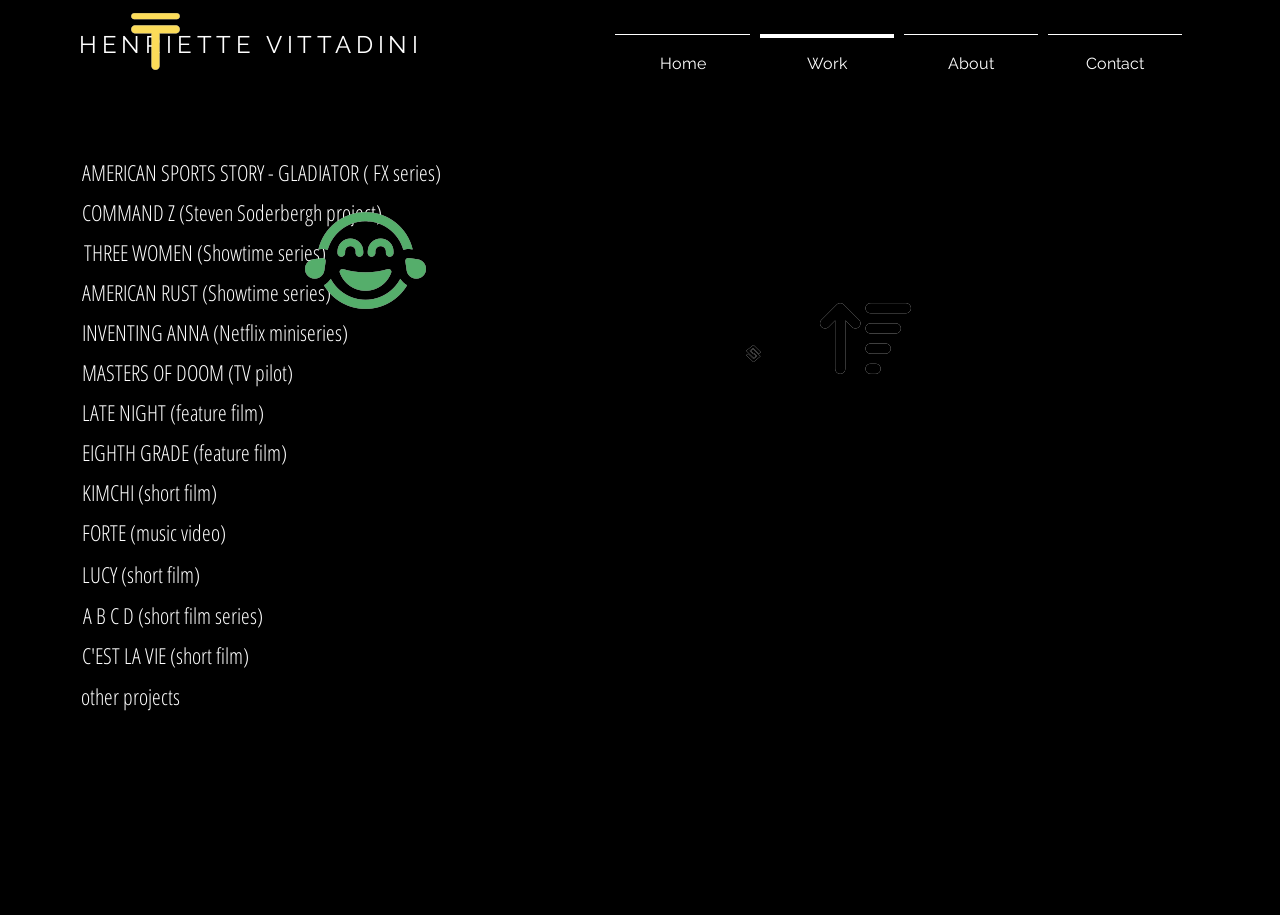 The height and width of the screenshot is (915, 1280). What do you see at coordinates (365, 260) in the screenshot?
I see `react with laughing emoji` at bounding box center [365, 260].